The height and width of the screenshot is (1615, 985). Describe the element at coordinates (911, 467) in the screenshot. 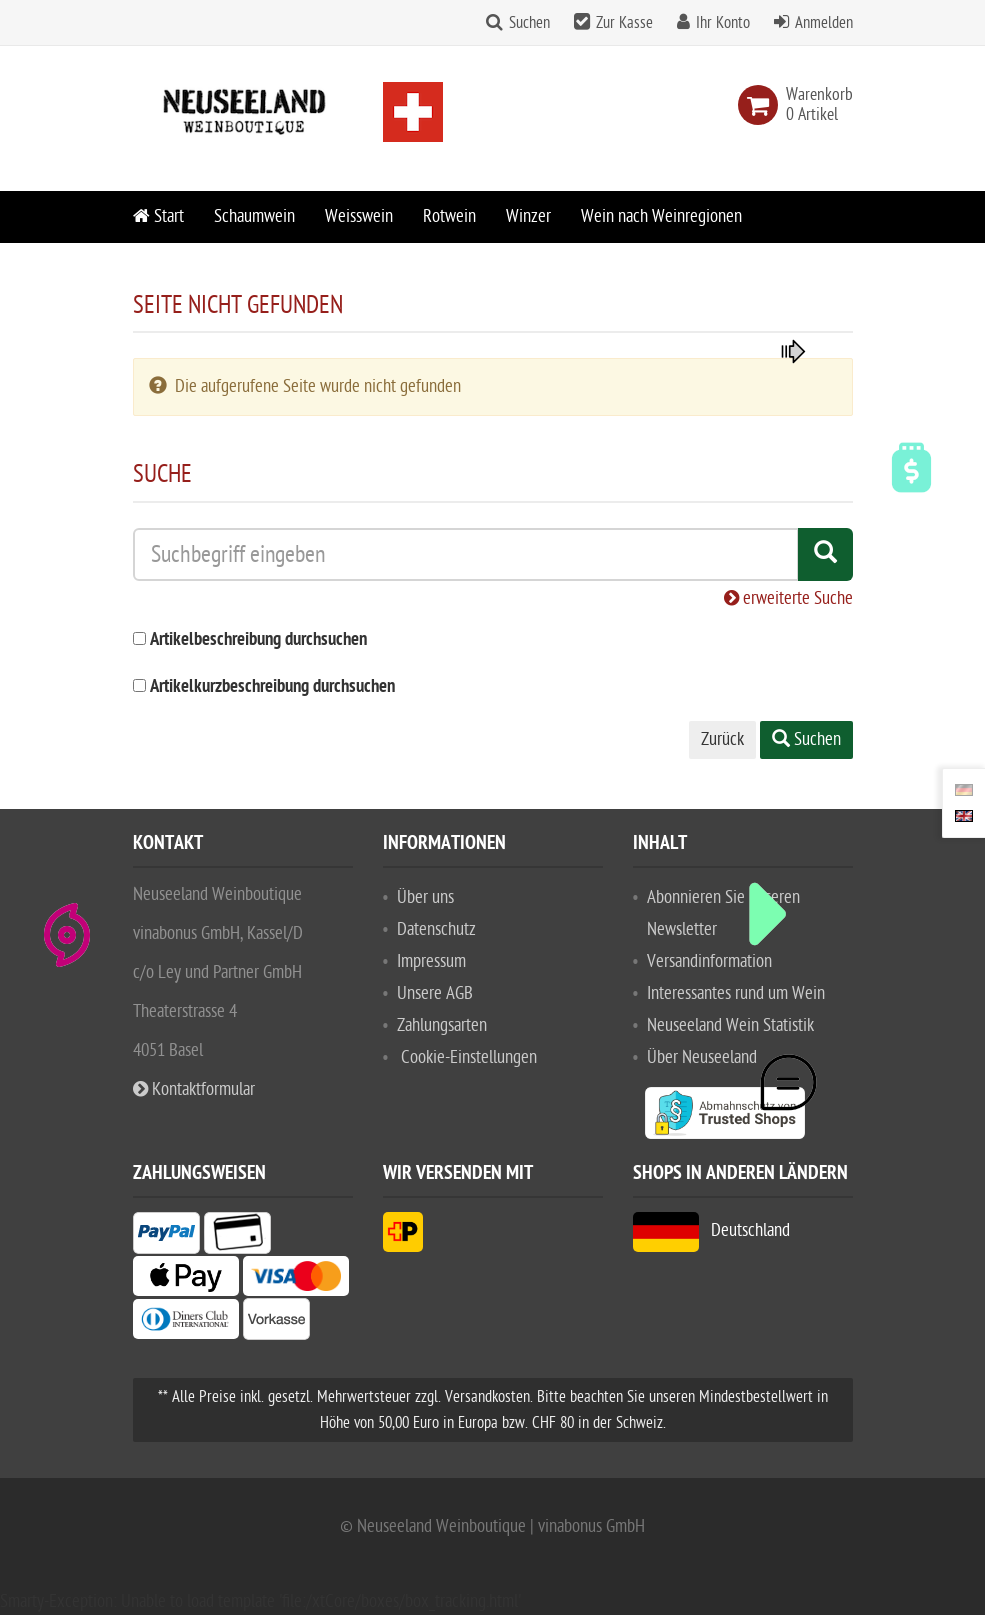

I see `leave a tip or donation` at that location.